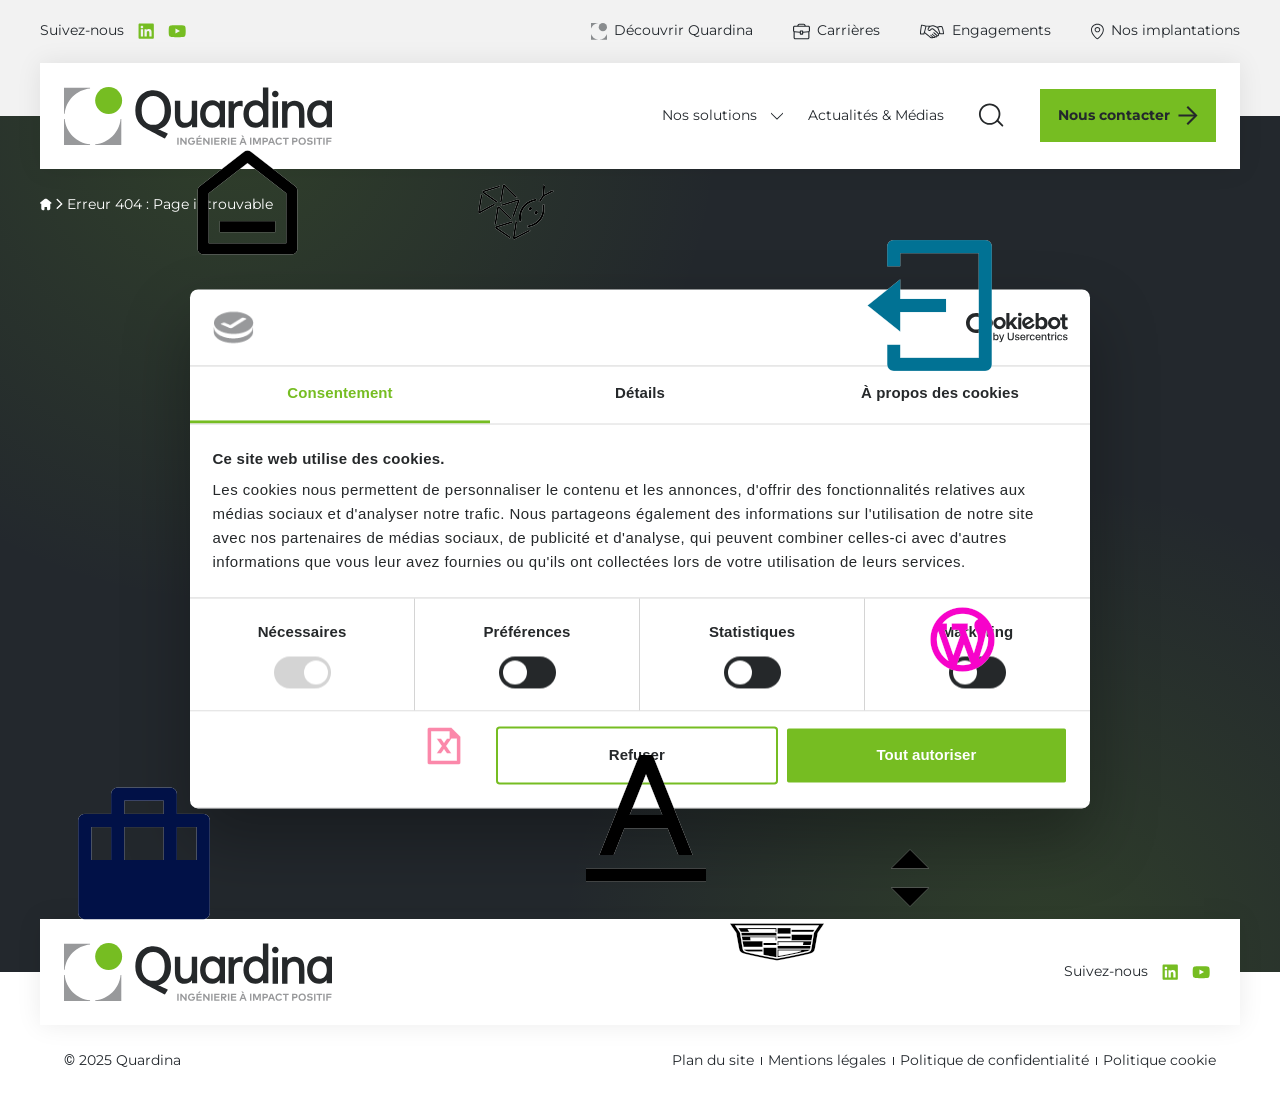 This screenshot has height=1097, width=1280. Describe the element at coordinates (516, 212) in the screenshot. I see `link to PythonAnywhere cloud hosting service` at that location.